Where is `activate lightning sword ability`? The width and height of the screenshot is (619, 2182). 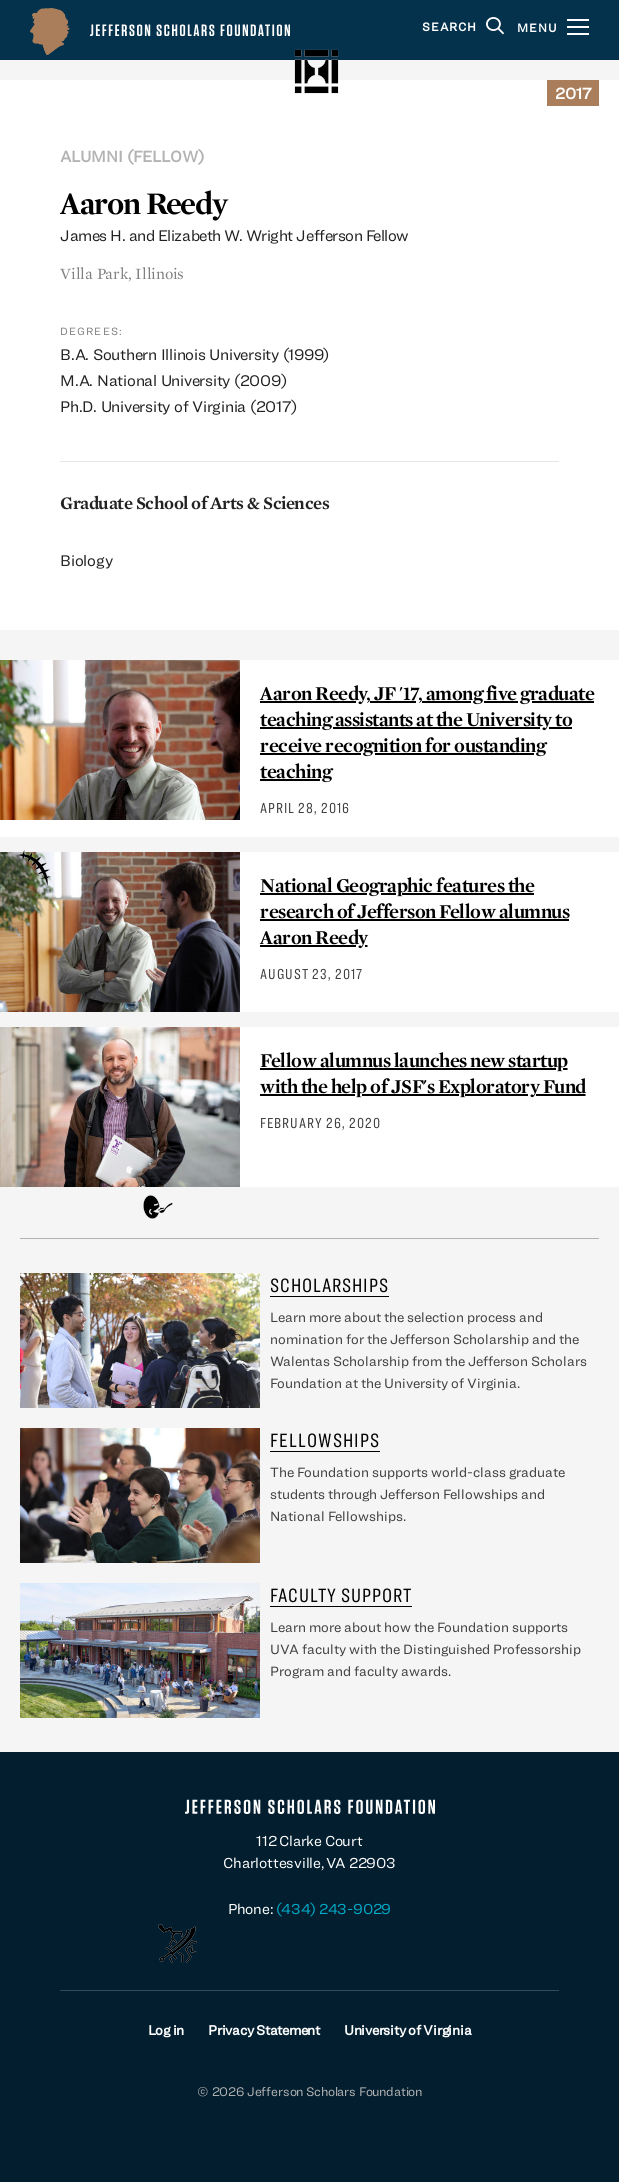 activate lightning sword ability is located at coordinates (177, 1943).